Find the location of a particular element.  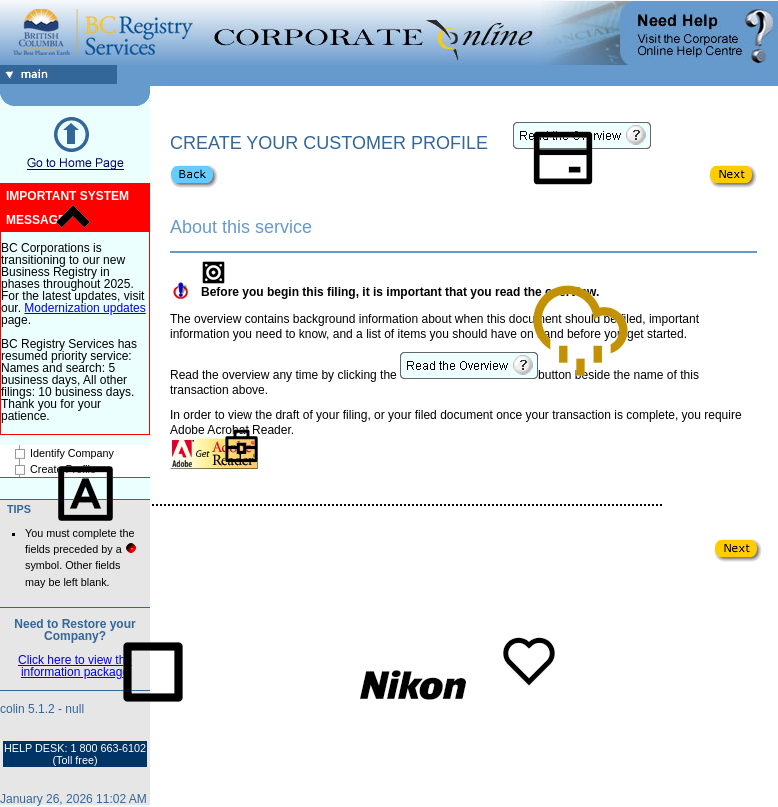

adjust speaker or audio output settings is located at coordinates (213, 272).